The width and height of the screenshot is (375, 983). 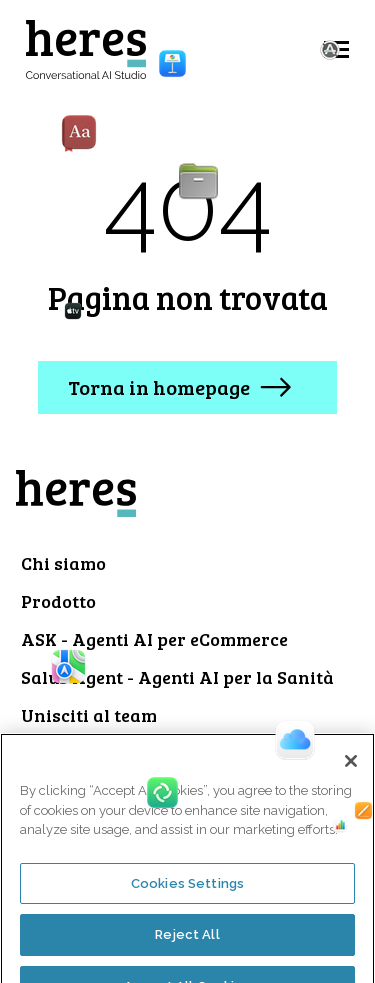 I want to click on open Apple Keynote presentation app, so click(x=172, y=63).